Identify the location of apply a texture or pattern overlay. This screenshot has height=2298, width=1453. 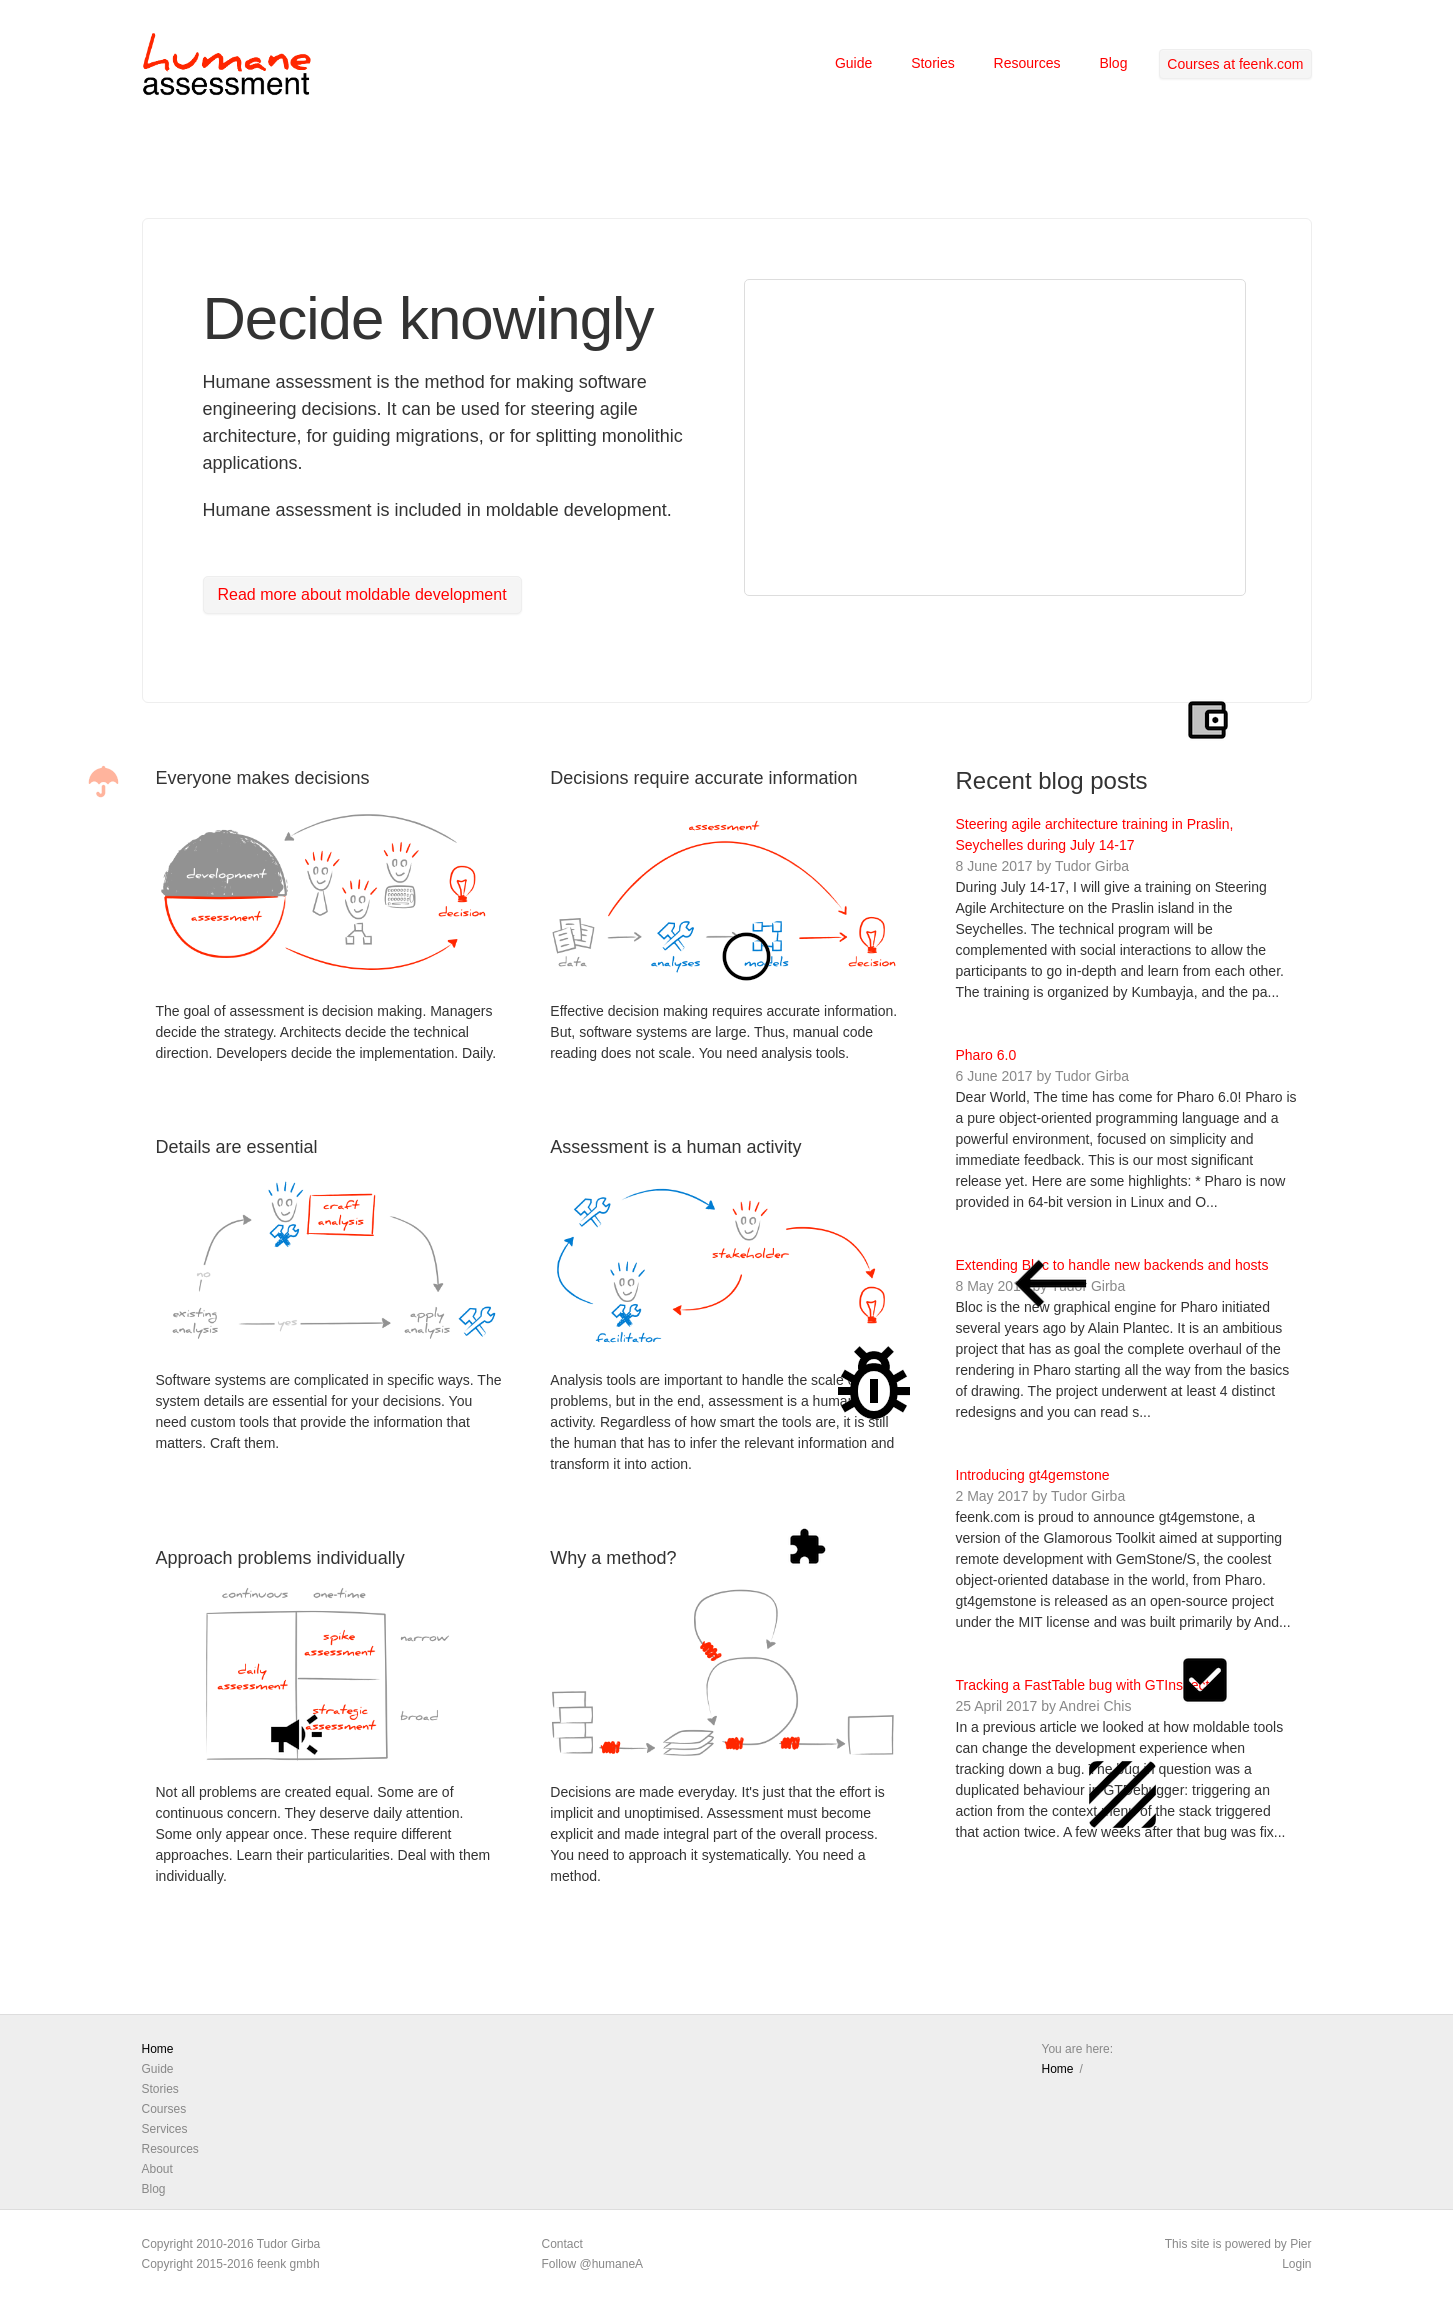
(1122, 1794).